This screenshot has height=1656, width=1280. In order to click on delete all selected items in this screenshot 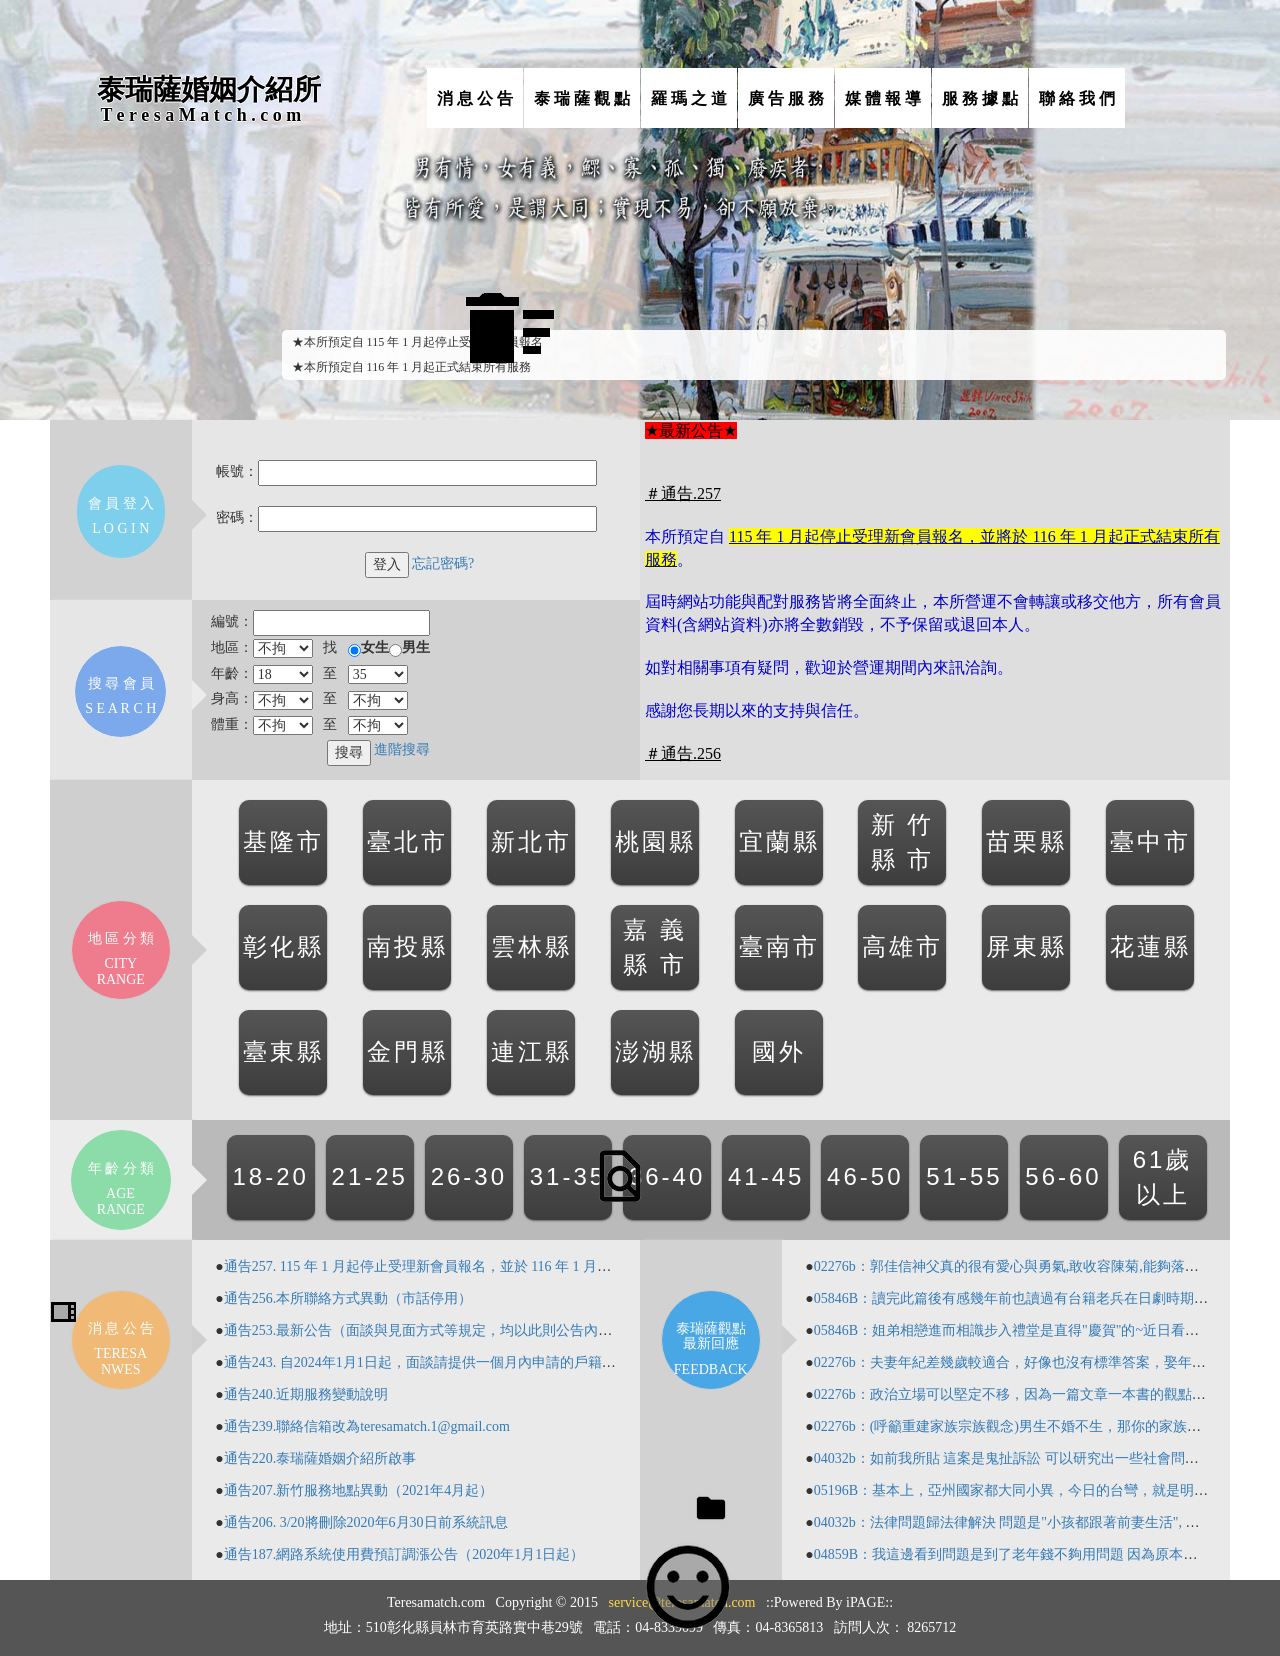, I will do `click(510, 328)`.